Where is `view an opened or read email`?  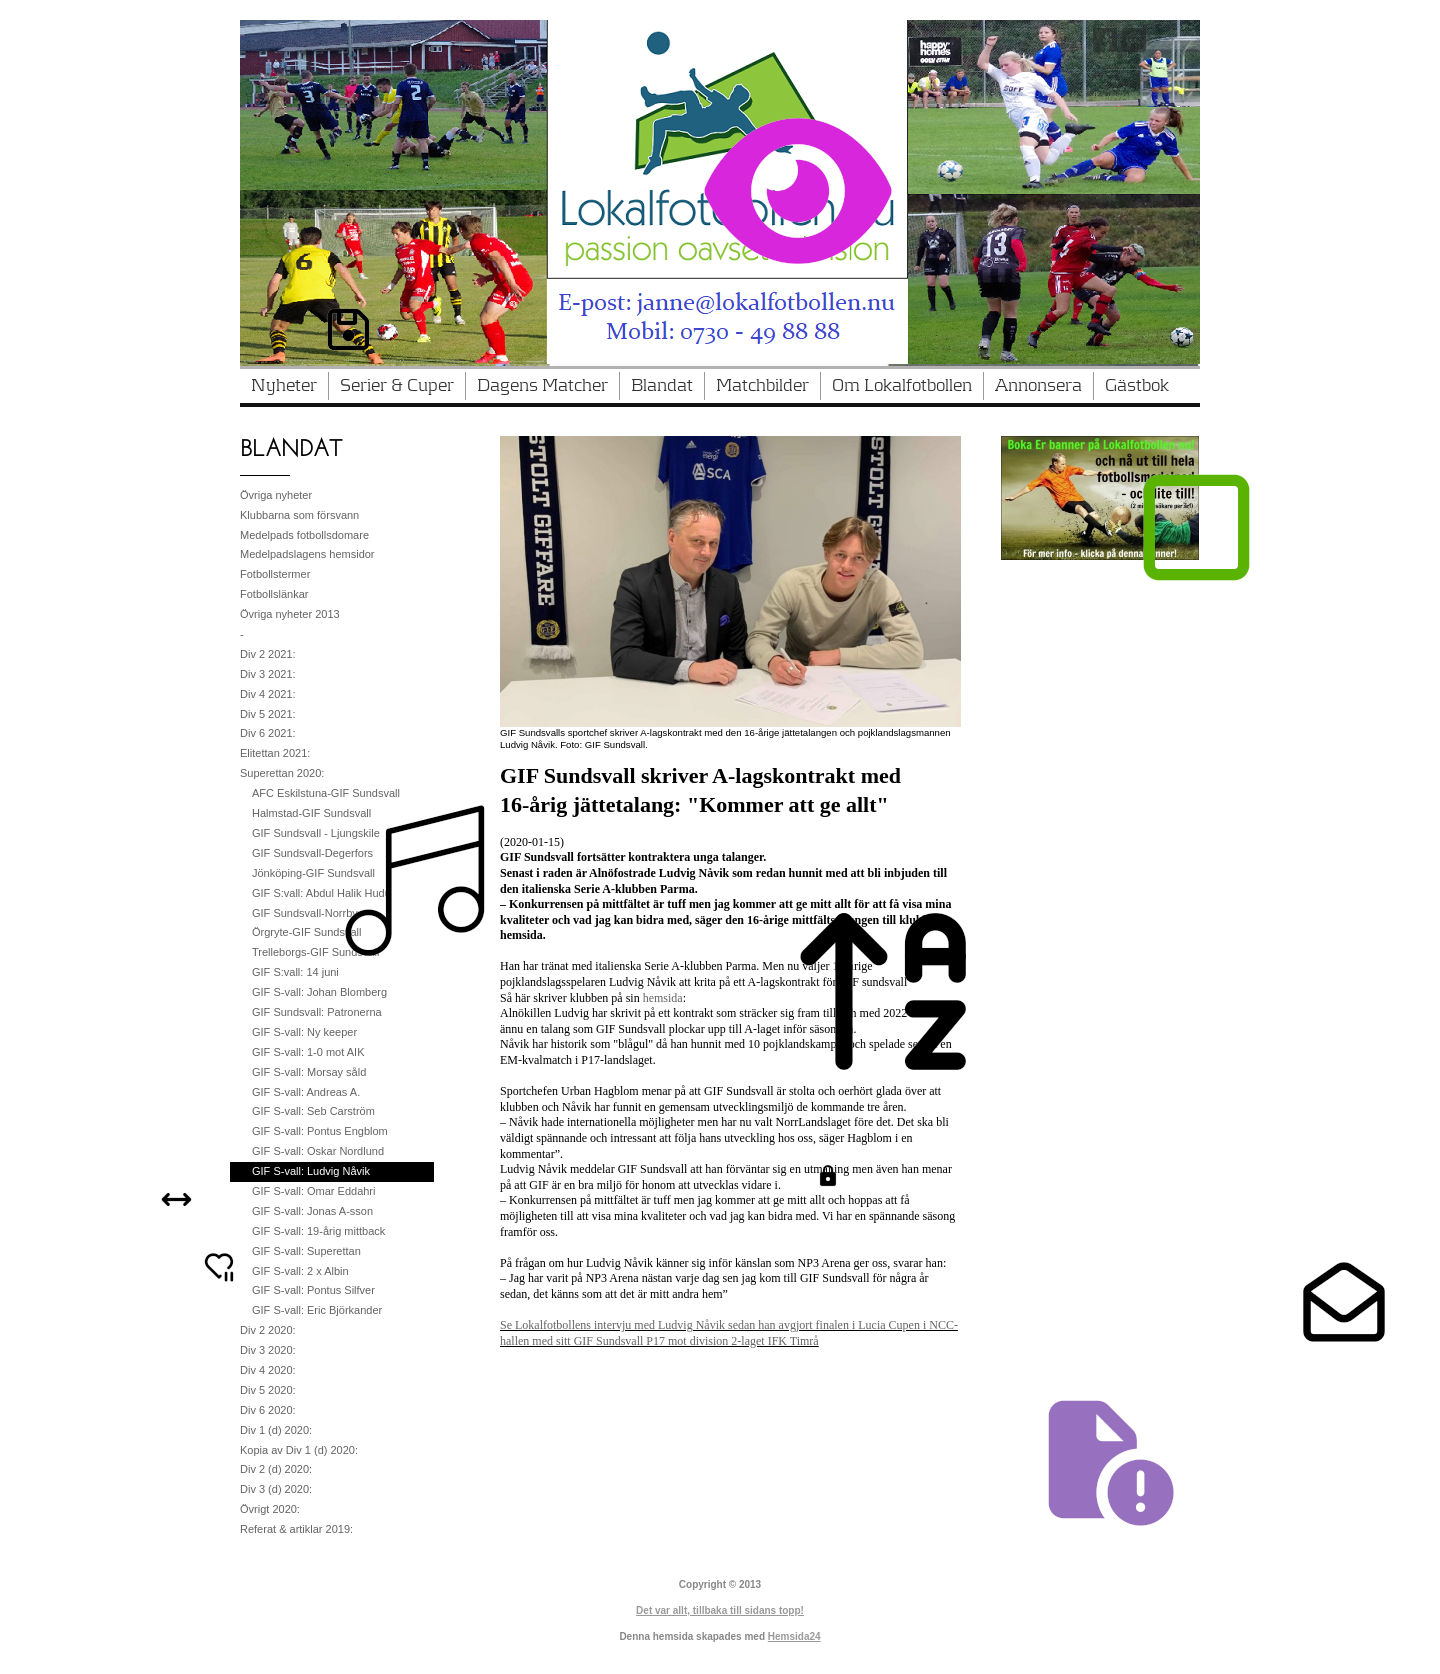
view an opened or read email is located at coordinates (1344, 1306).